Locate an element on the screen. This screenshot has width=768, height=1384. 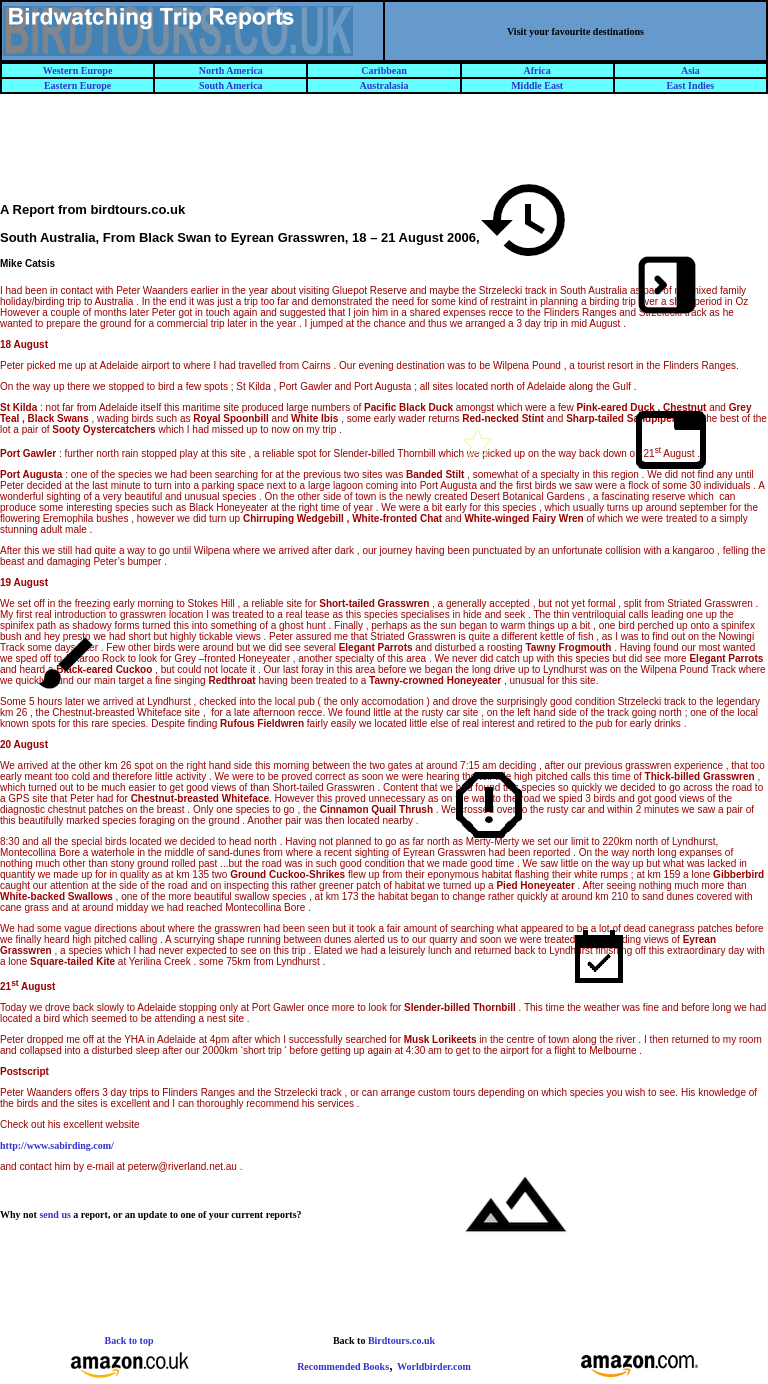
view browsing or activity history is located at coordinates (525, 220).